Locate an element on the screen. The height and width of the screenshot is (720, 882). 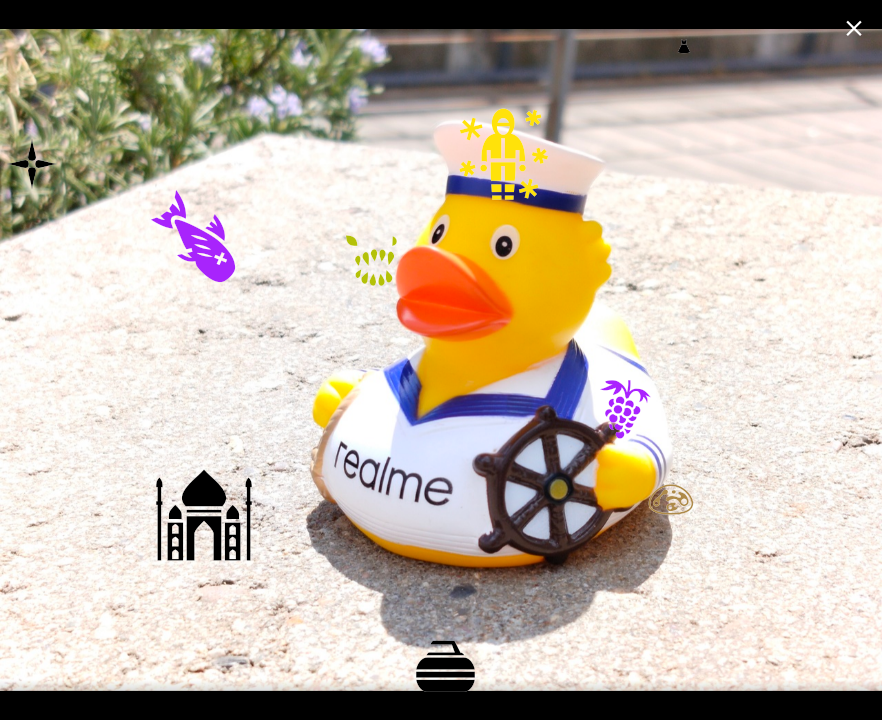
view indian palace or taj mahal landmark is located at coordinates (204, 515).